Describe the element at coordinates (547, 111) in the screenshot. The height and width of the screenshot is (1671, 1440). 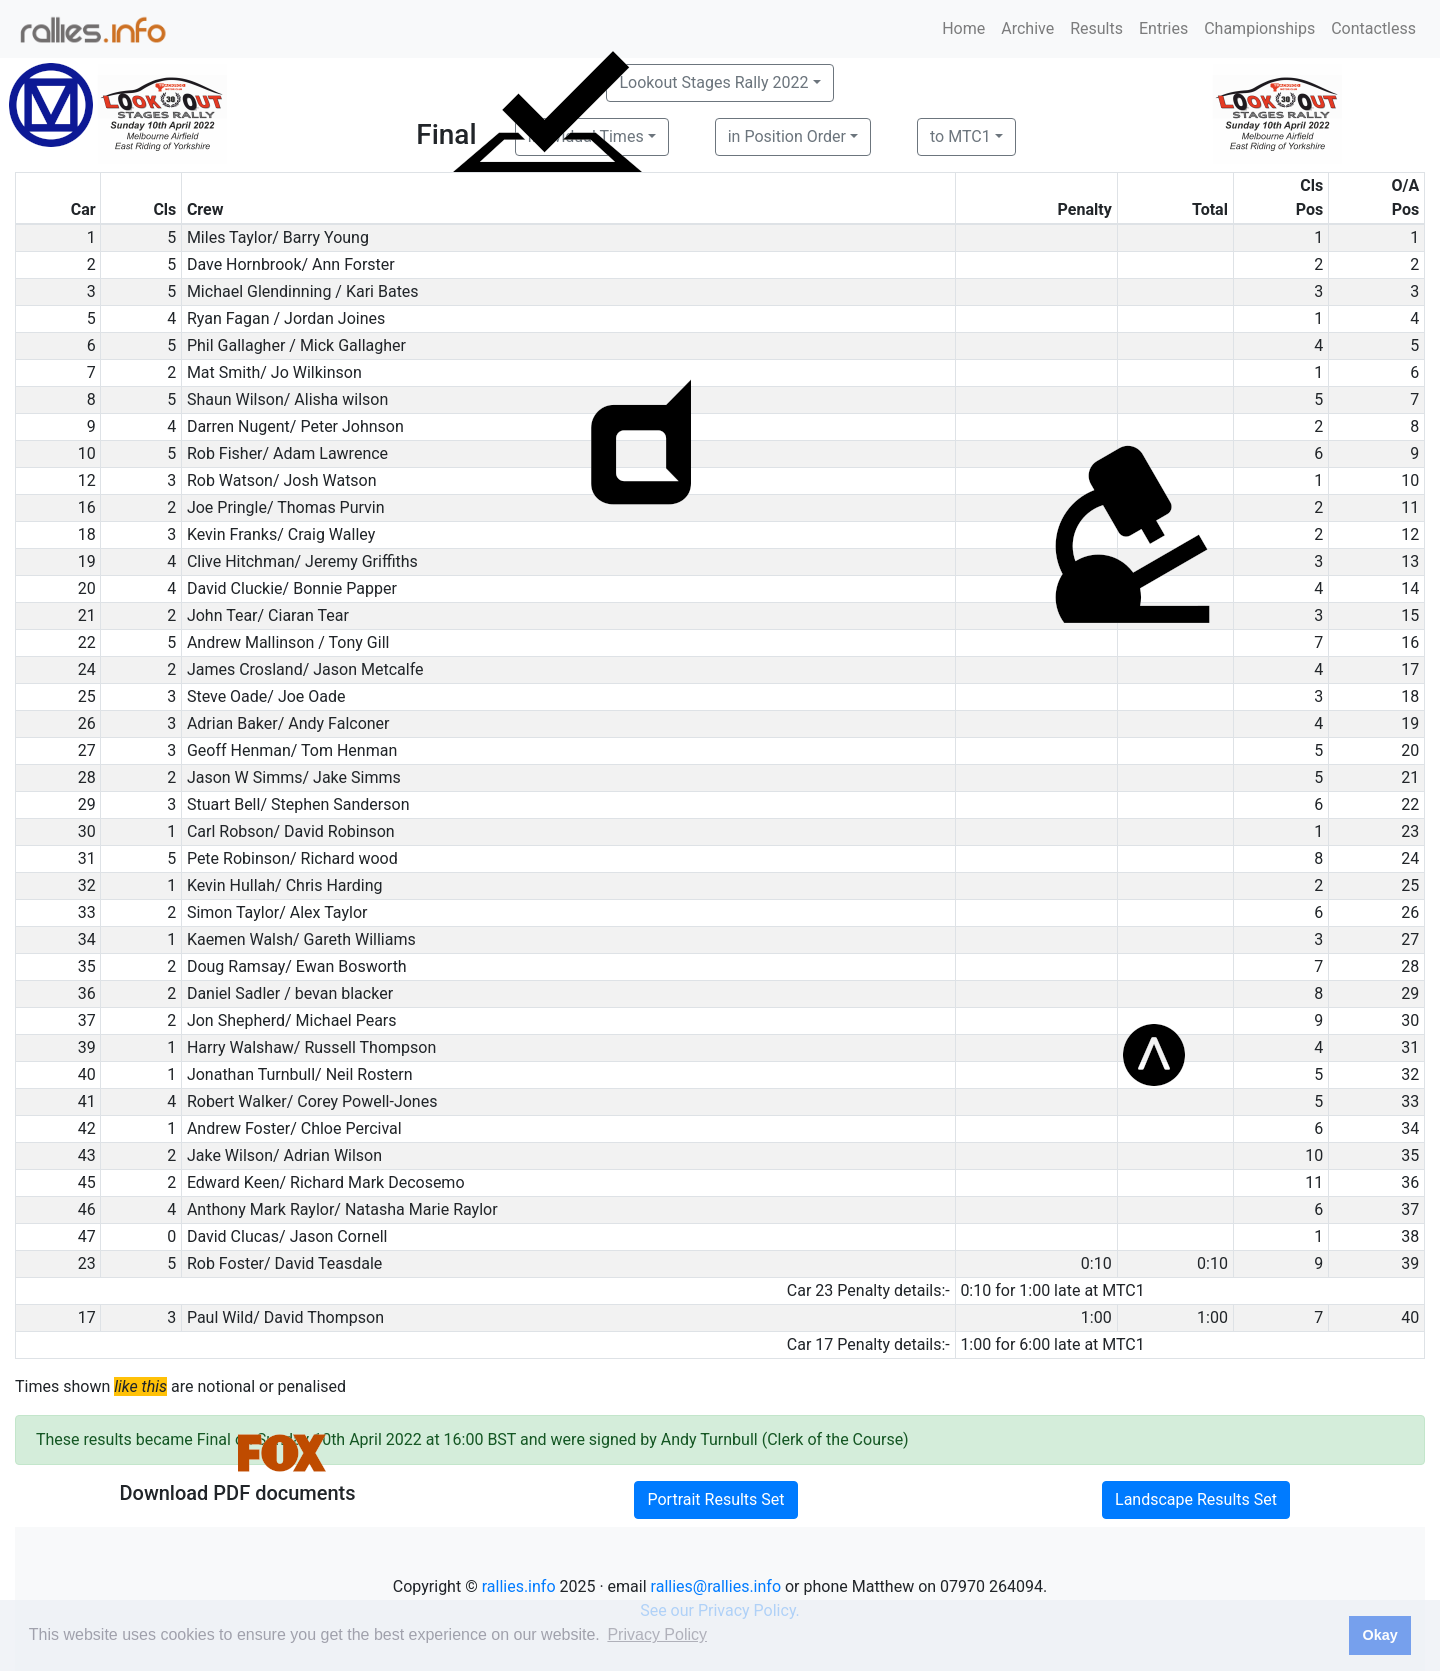
I see `testcafe automated testing framework logo` at that location.